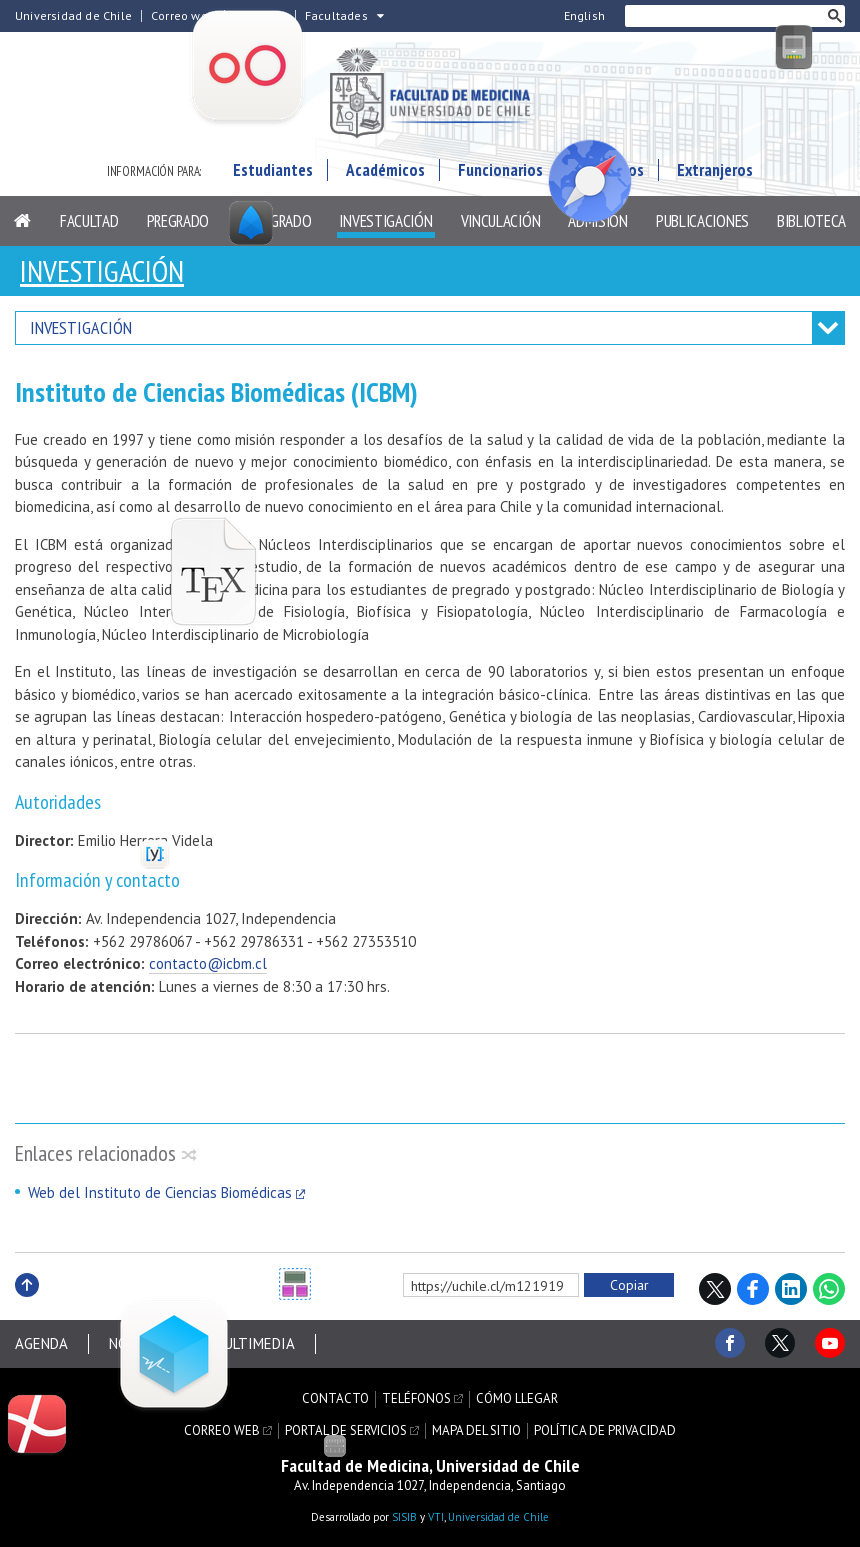 Image resolution: width=860 pixels, height=1547 pixels. Describe the element at coordinates (335, 1446) in the screenshot. I see `open the Measure app` at that location.